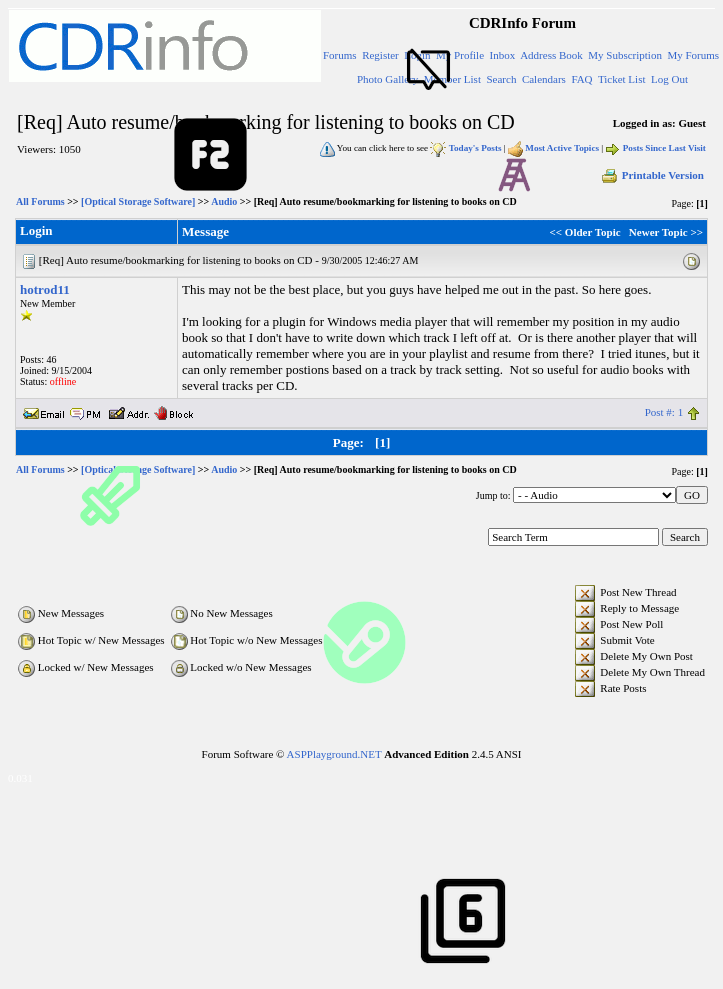 The width and height of the screenshot is (723, 989). I want to click on access tools or equipment section, so click(515, 175).